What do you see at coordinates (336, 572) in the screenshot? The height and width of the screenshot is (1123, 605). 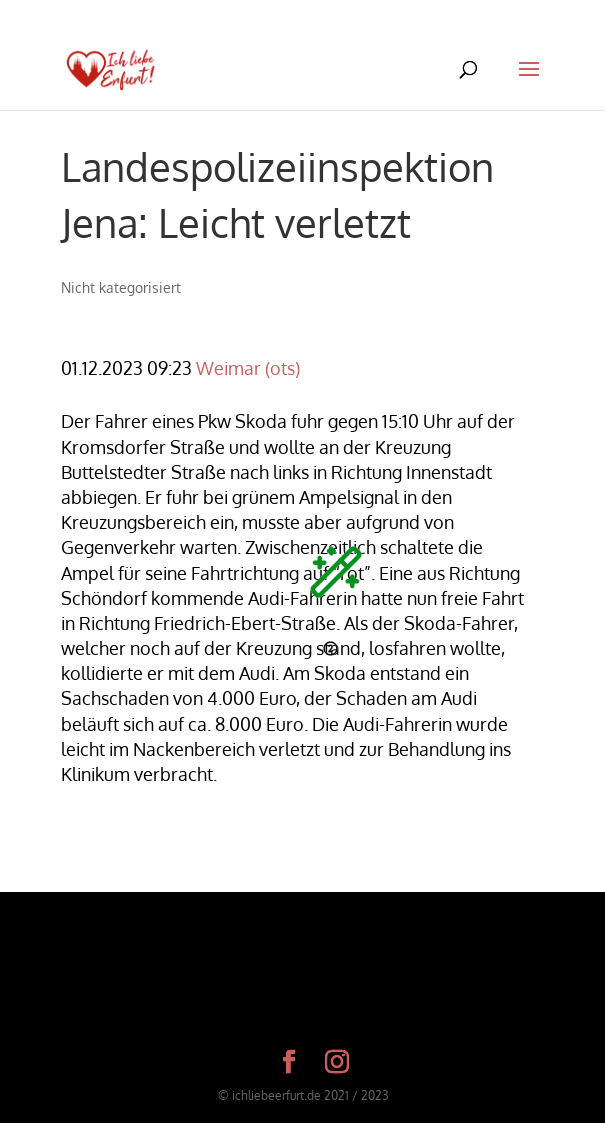 I see `apply magic or auto-enhance effects` at bounding box center [336, 572].